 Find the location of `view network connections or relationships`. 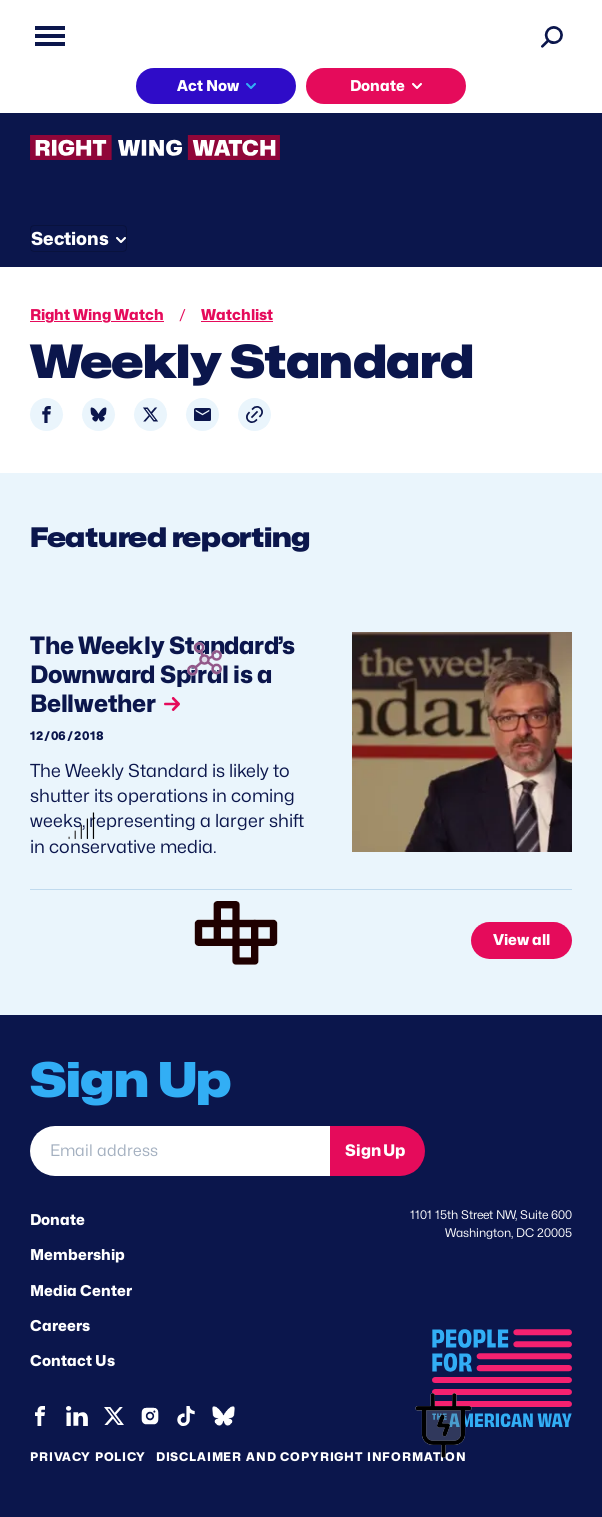

view network connections or relationships is located at coordinates (204, 659).